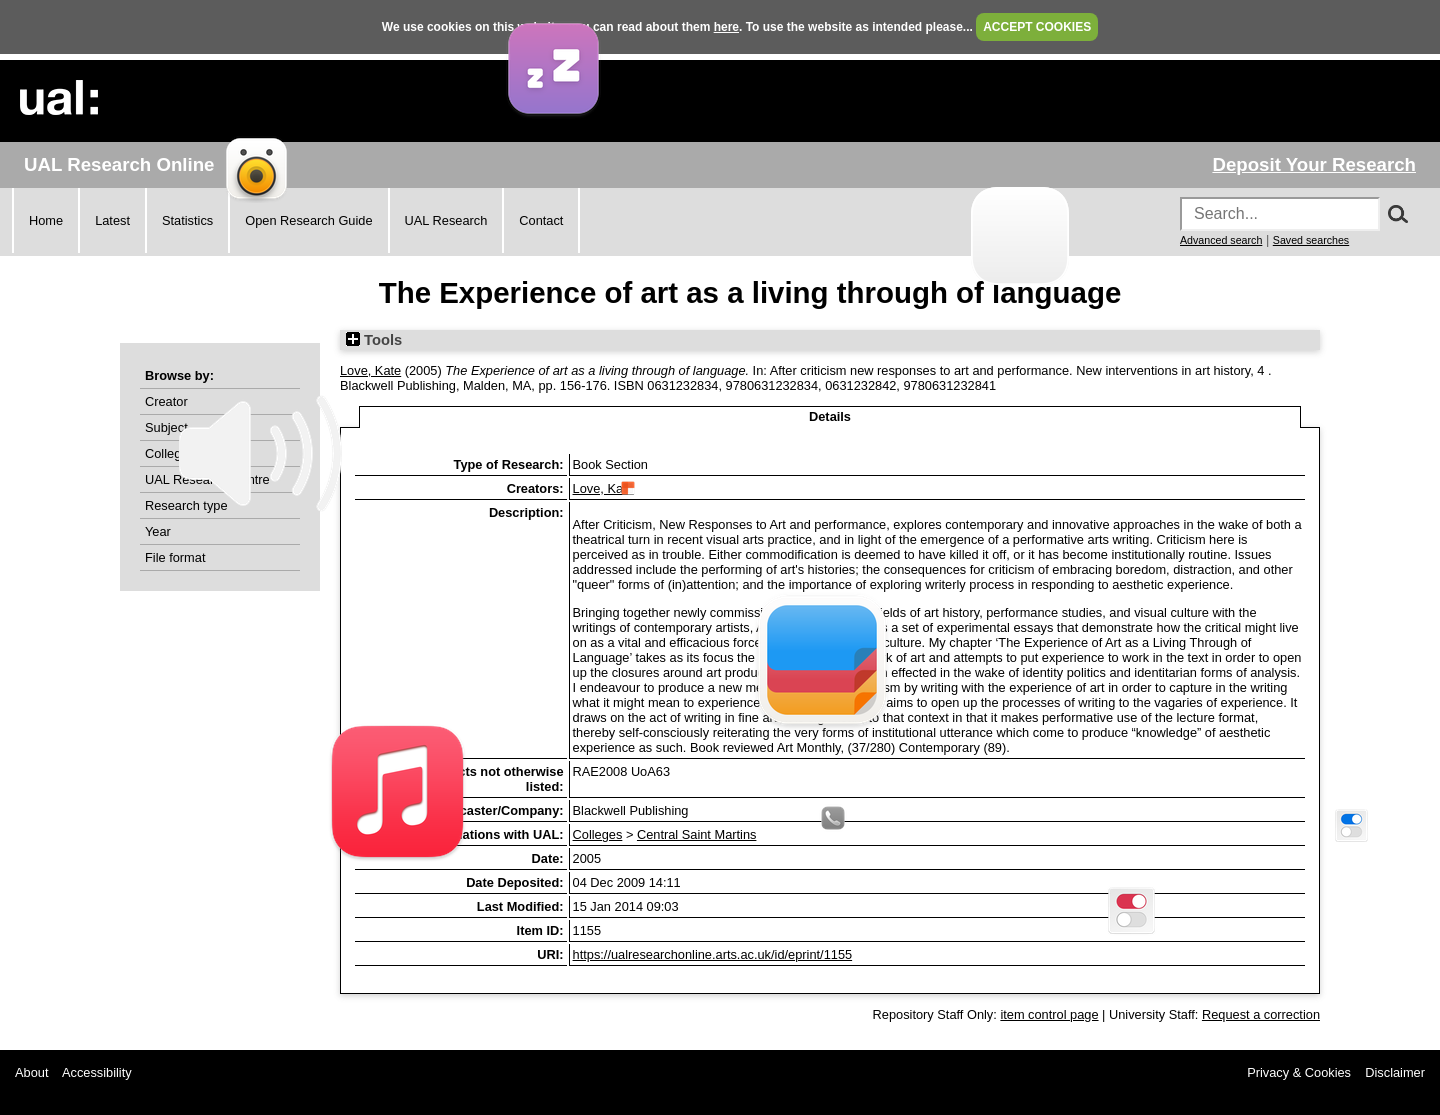 Image resolution: width=1440 pixels, height=1115 pixels. I want to click on open the phone app to make a call, so click(833, 818).